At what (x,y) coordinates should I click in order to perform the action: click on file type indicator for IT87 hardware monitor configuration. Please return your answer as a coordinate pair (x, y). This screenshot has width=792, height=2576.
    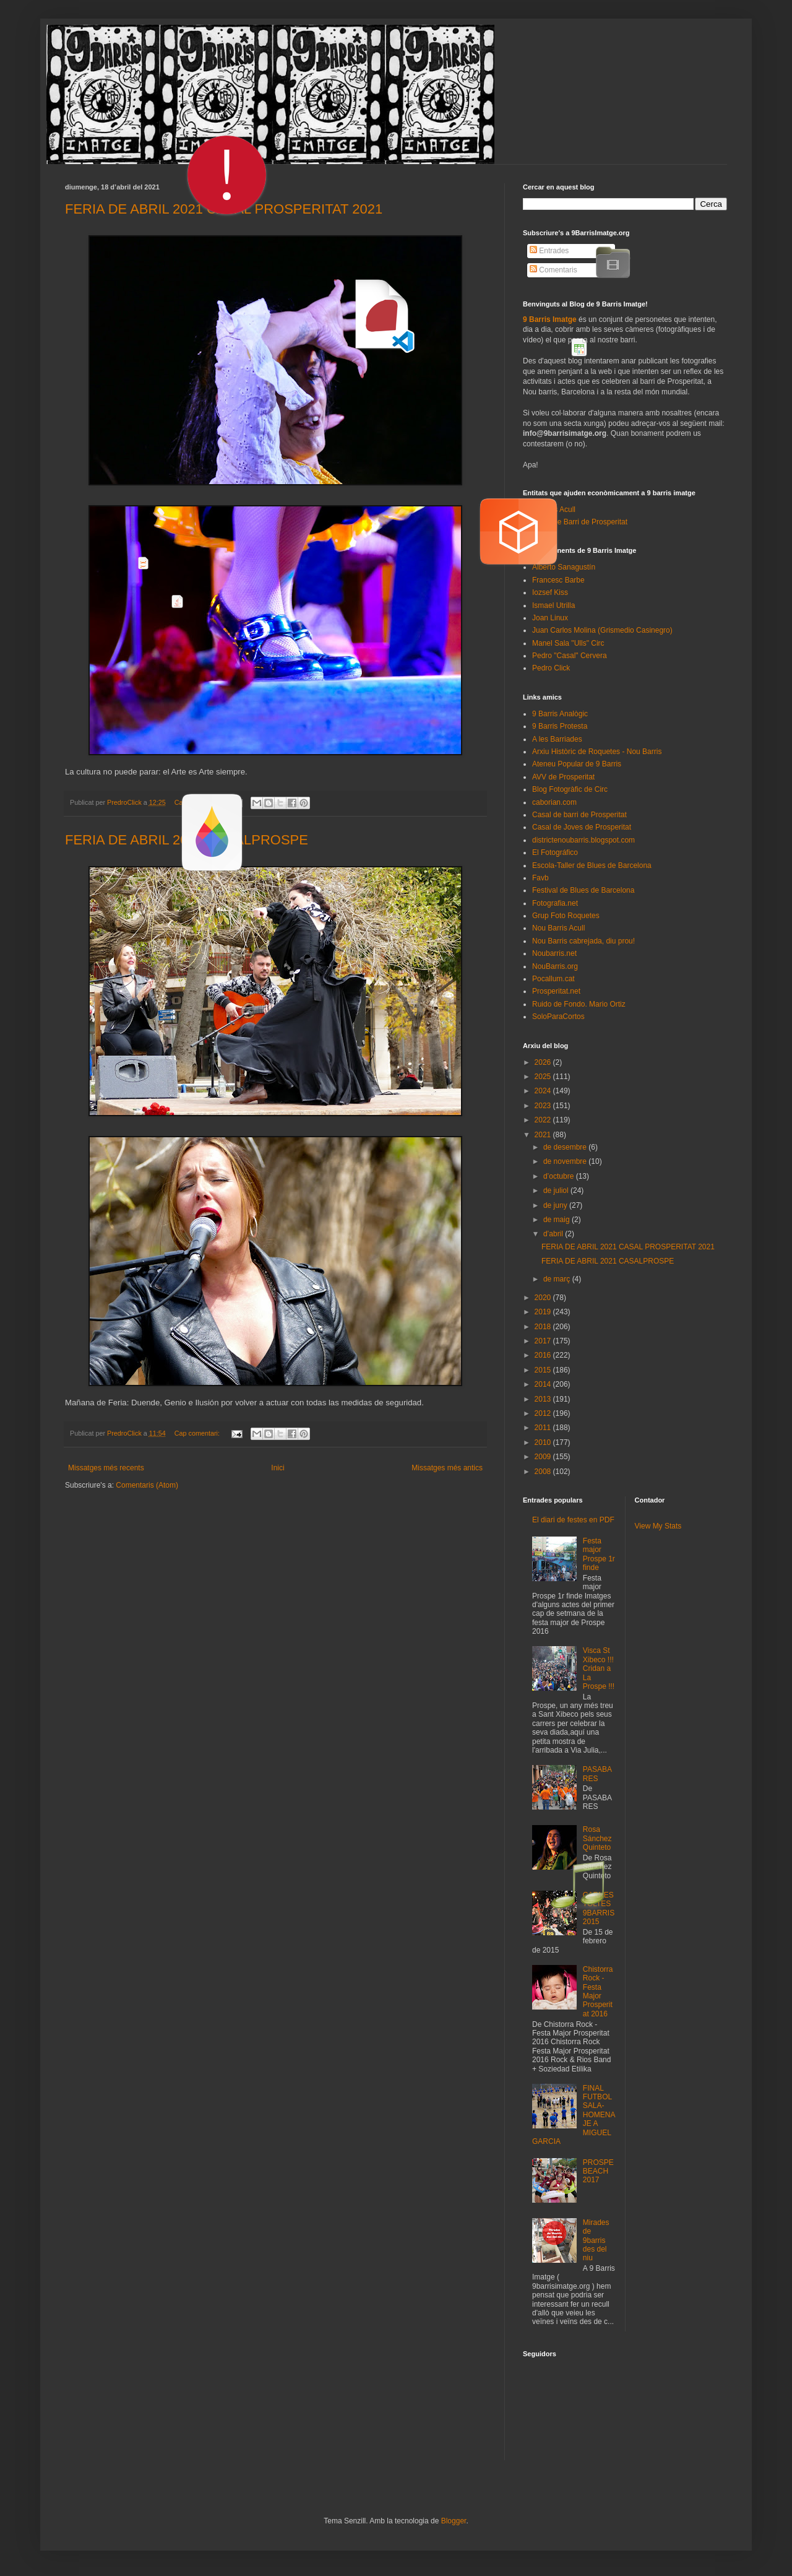
    Looking at the image, I should click on (212, 832).